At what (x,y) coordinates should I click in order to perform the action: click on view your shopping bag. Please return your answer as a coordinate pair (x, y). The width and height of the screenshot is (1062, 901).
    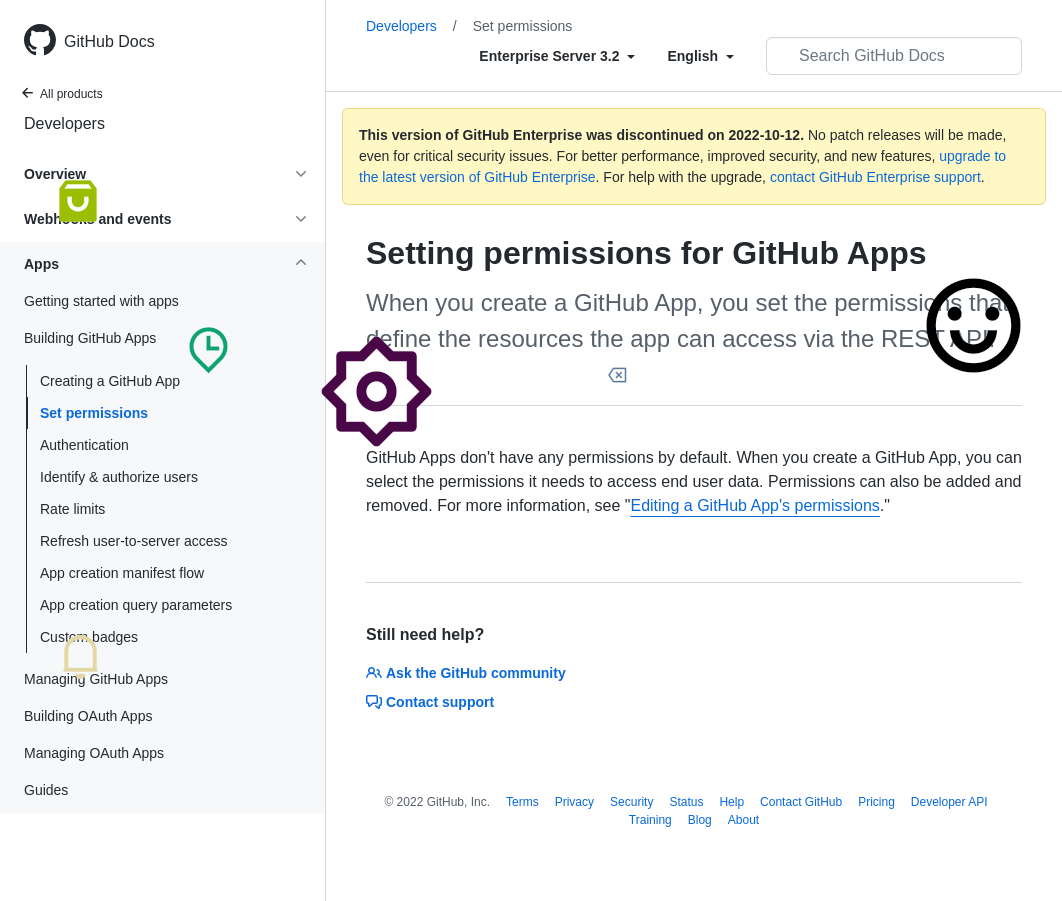
    Looking at the image, I should click on (78, 201).